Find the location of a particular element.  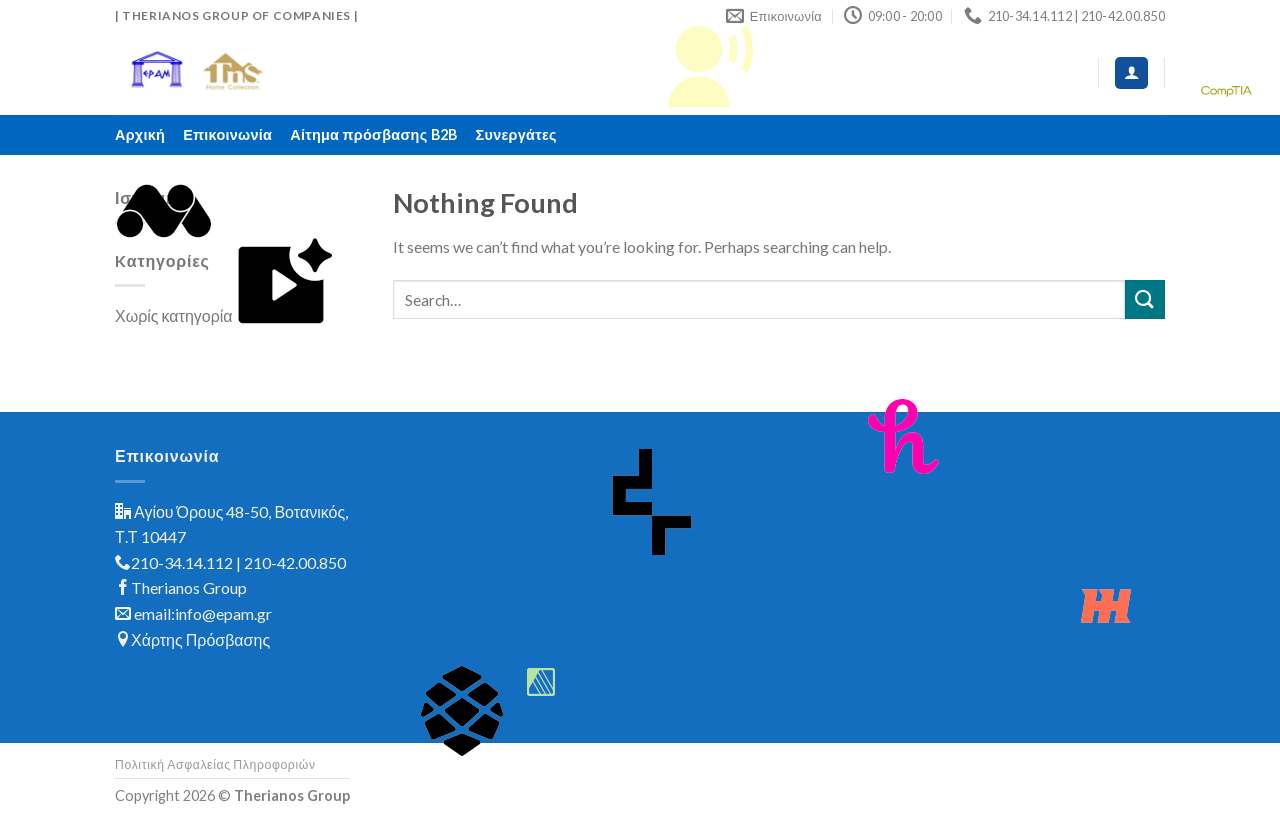

open the Car Throttle app is located at coordinates (1106, 606).